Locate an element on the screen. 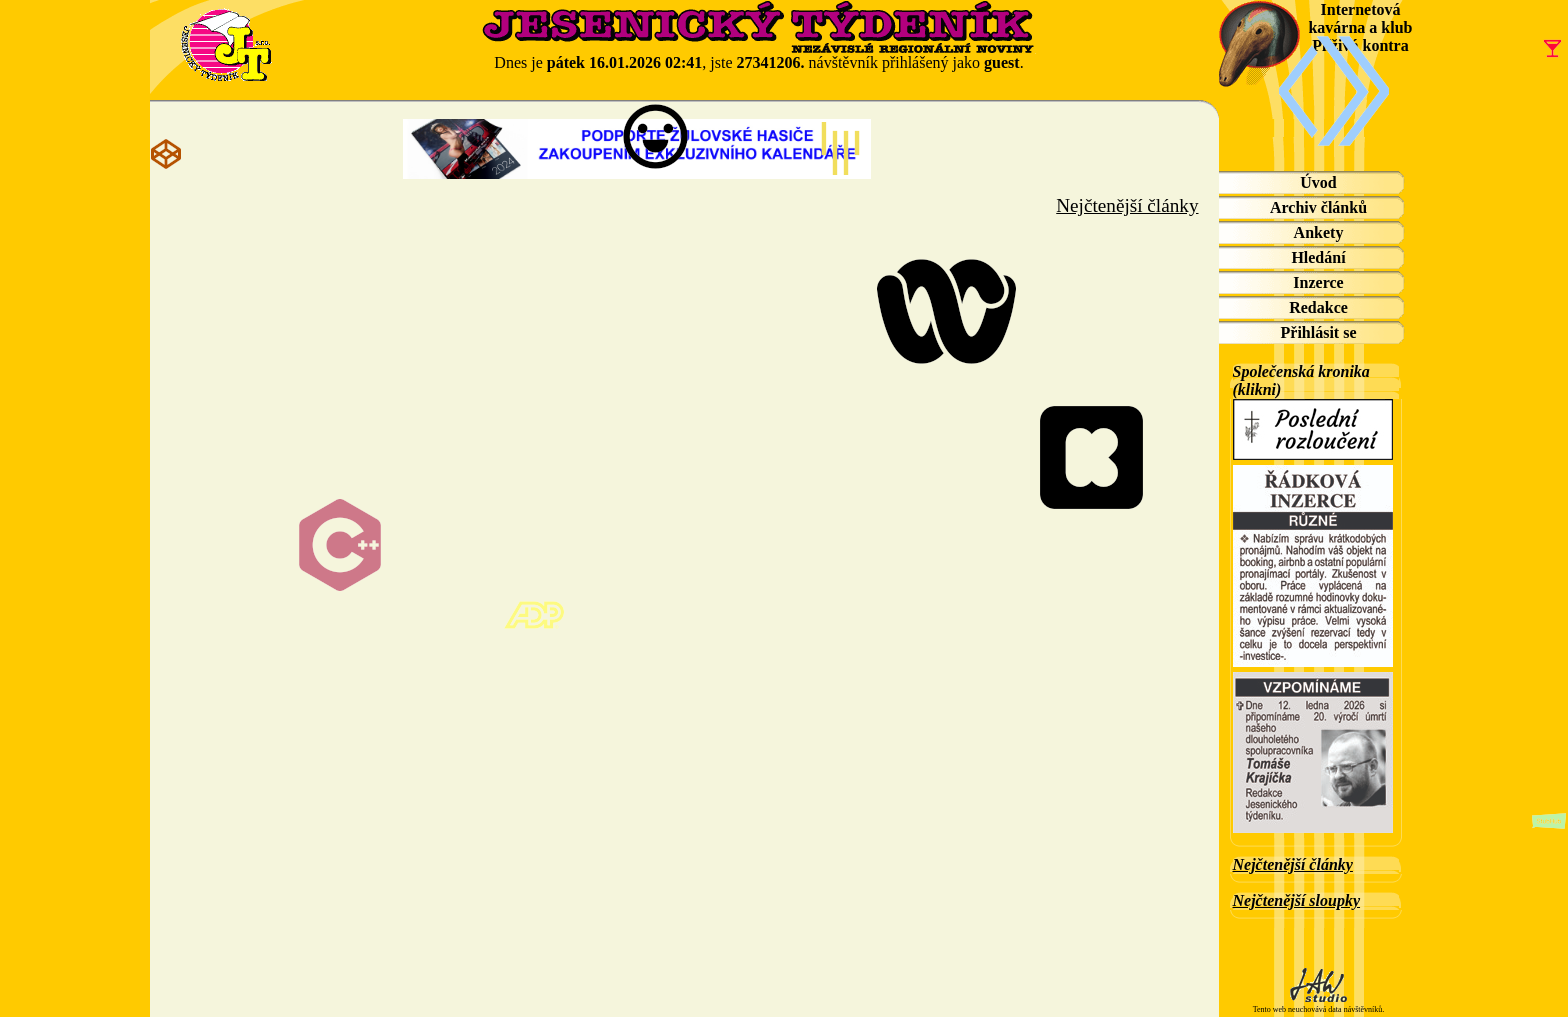 The width and height of the screenshot is (1568, 1017). view cocktail or drink menu is located at coordinates (1552, 48).